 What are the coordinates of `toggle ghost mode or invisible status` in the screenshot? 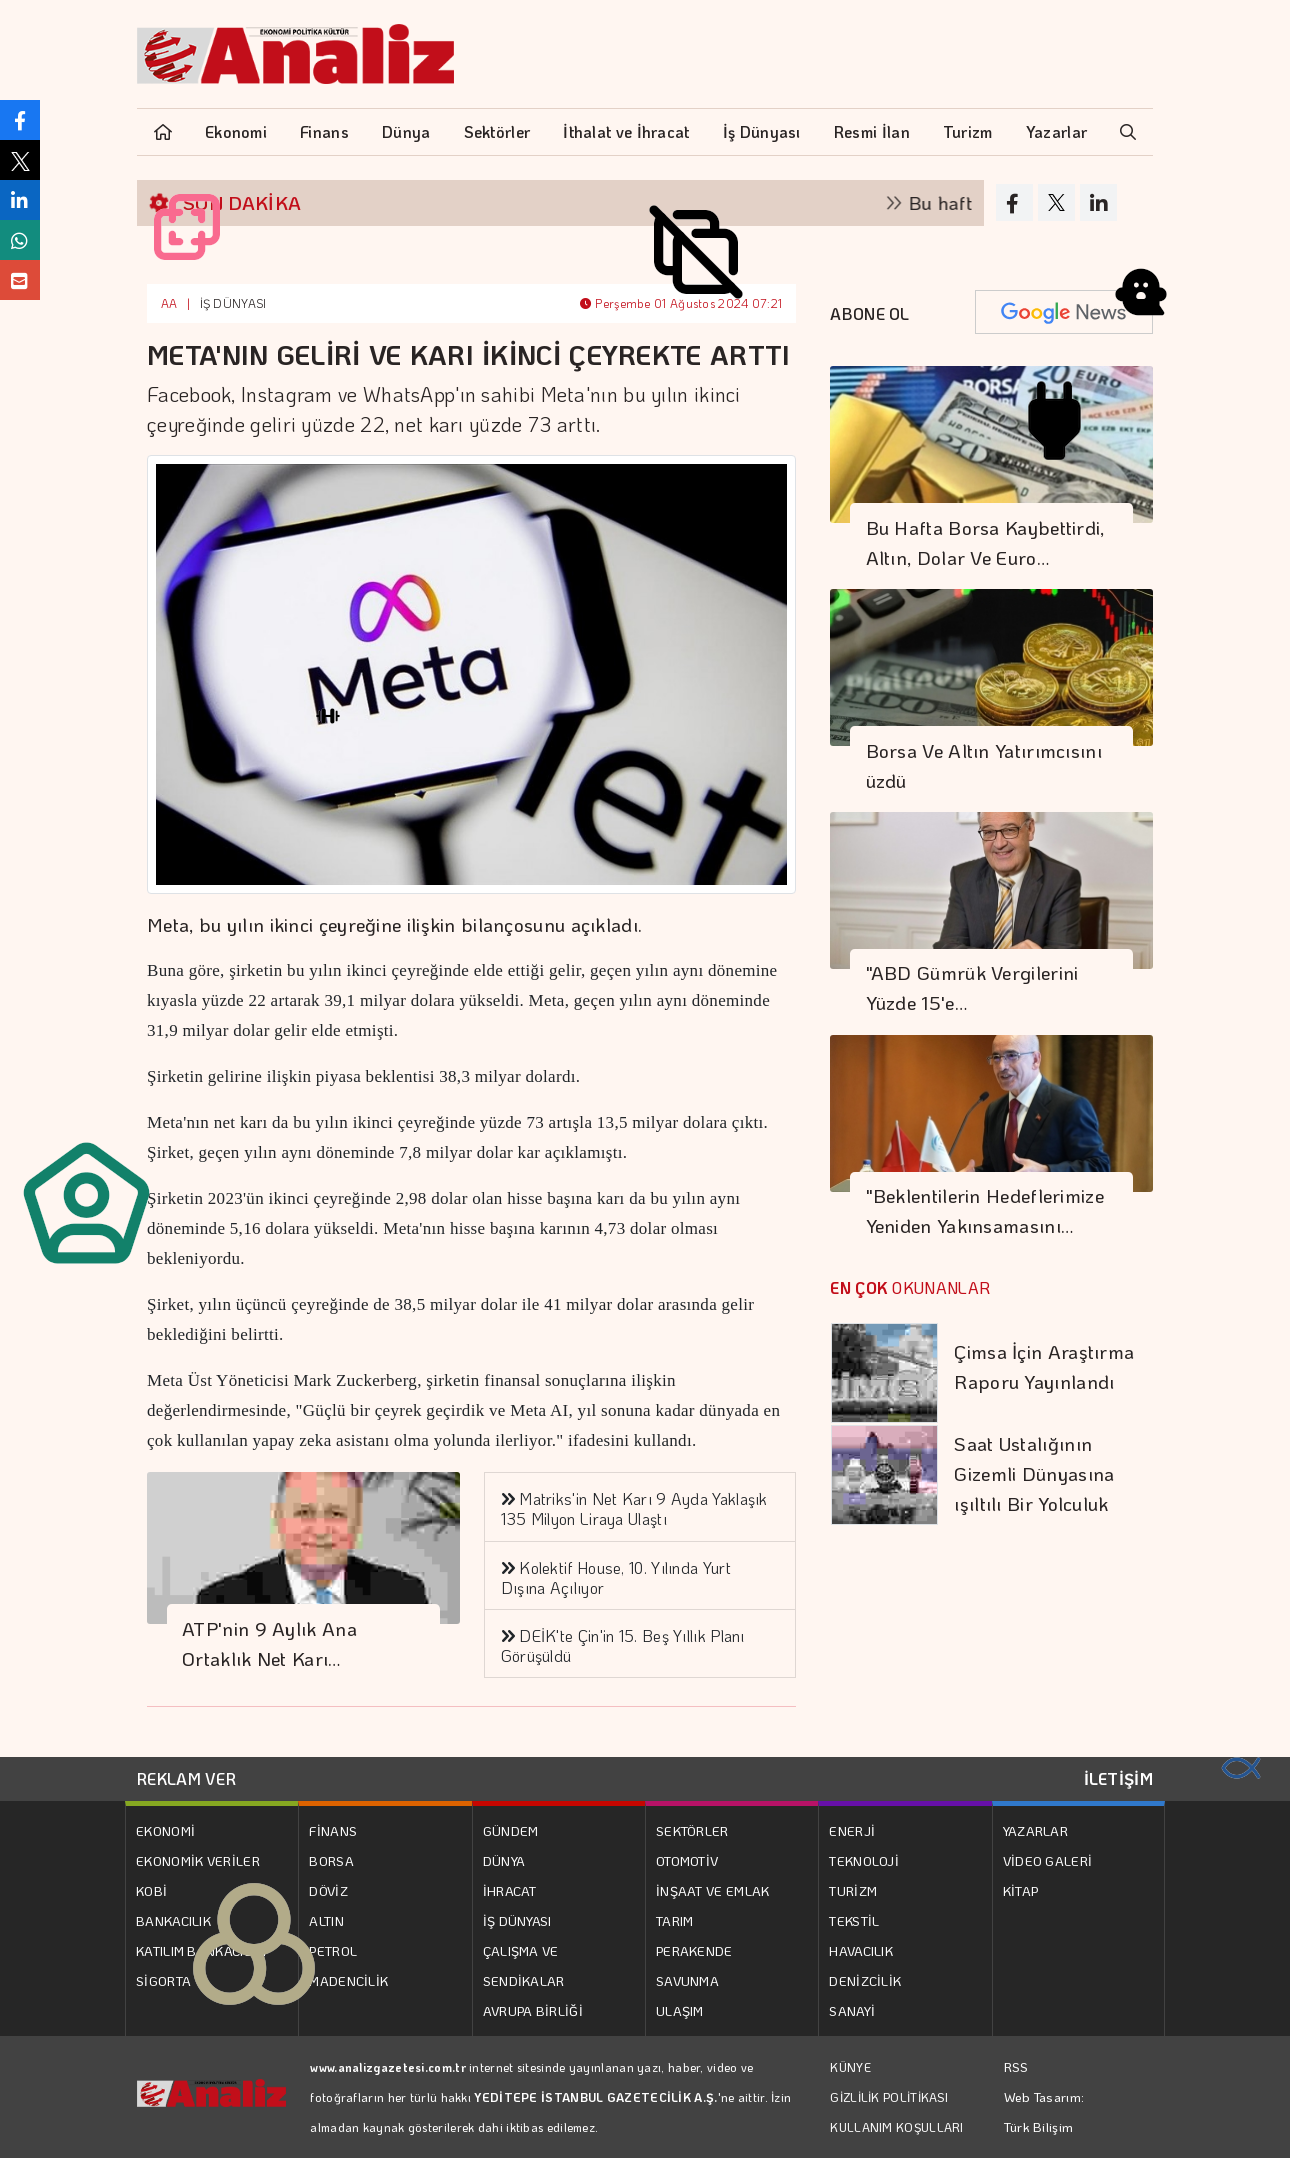 It's located at (1141, 292).